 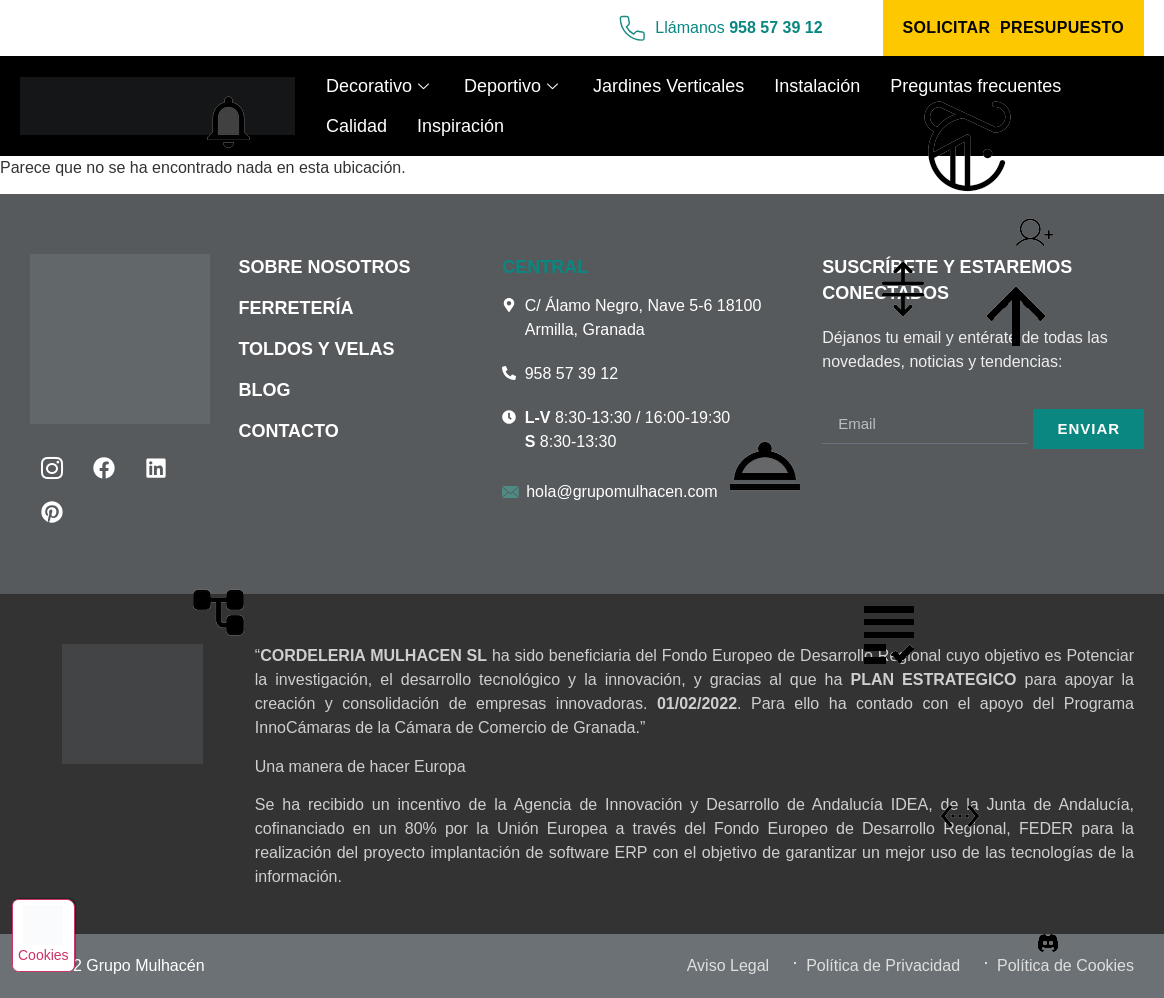 What do you see at coordinates (765, 466) in the screenshot?
I see `request room service or hotel amenities` at bounding box center [765, 466].